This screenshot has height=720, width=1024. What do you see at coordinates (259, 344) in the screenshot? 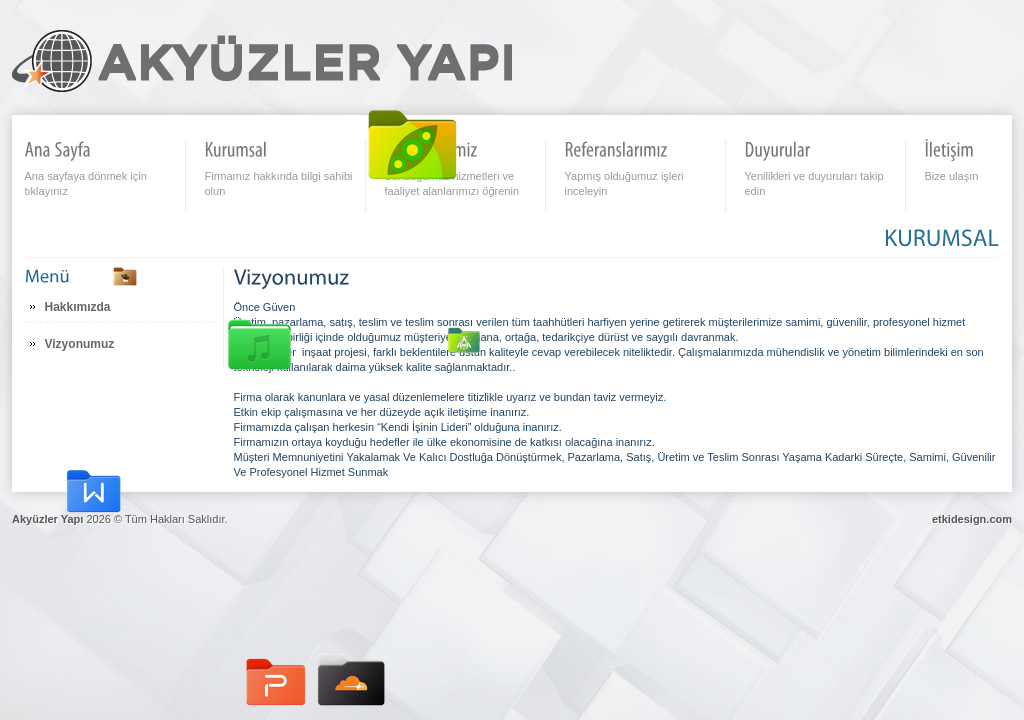
I see `open your music files folder` at bounding box center [259, 344].